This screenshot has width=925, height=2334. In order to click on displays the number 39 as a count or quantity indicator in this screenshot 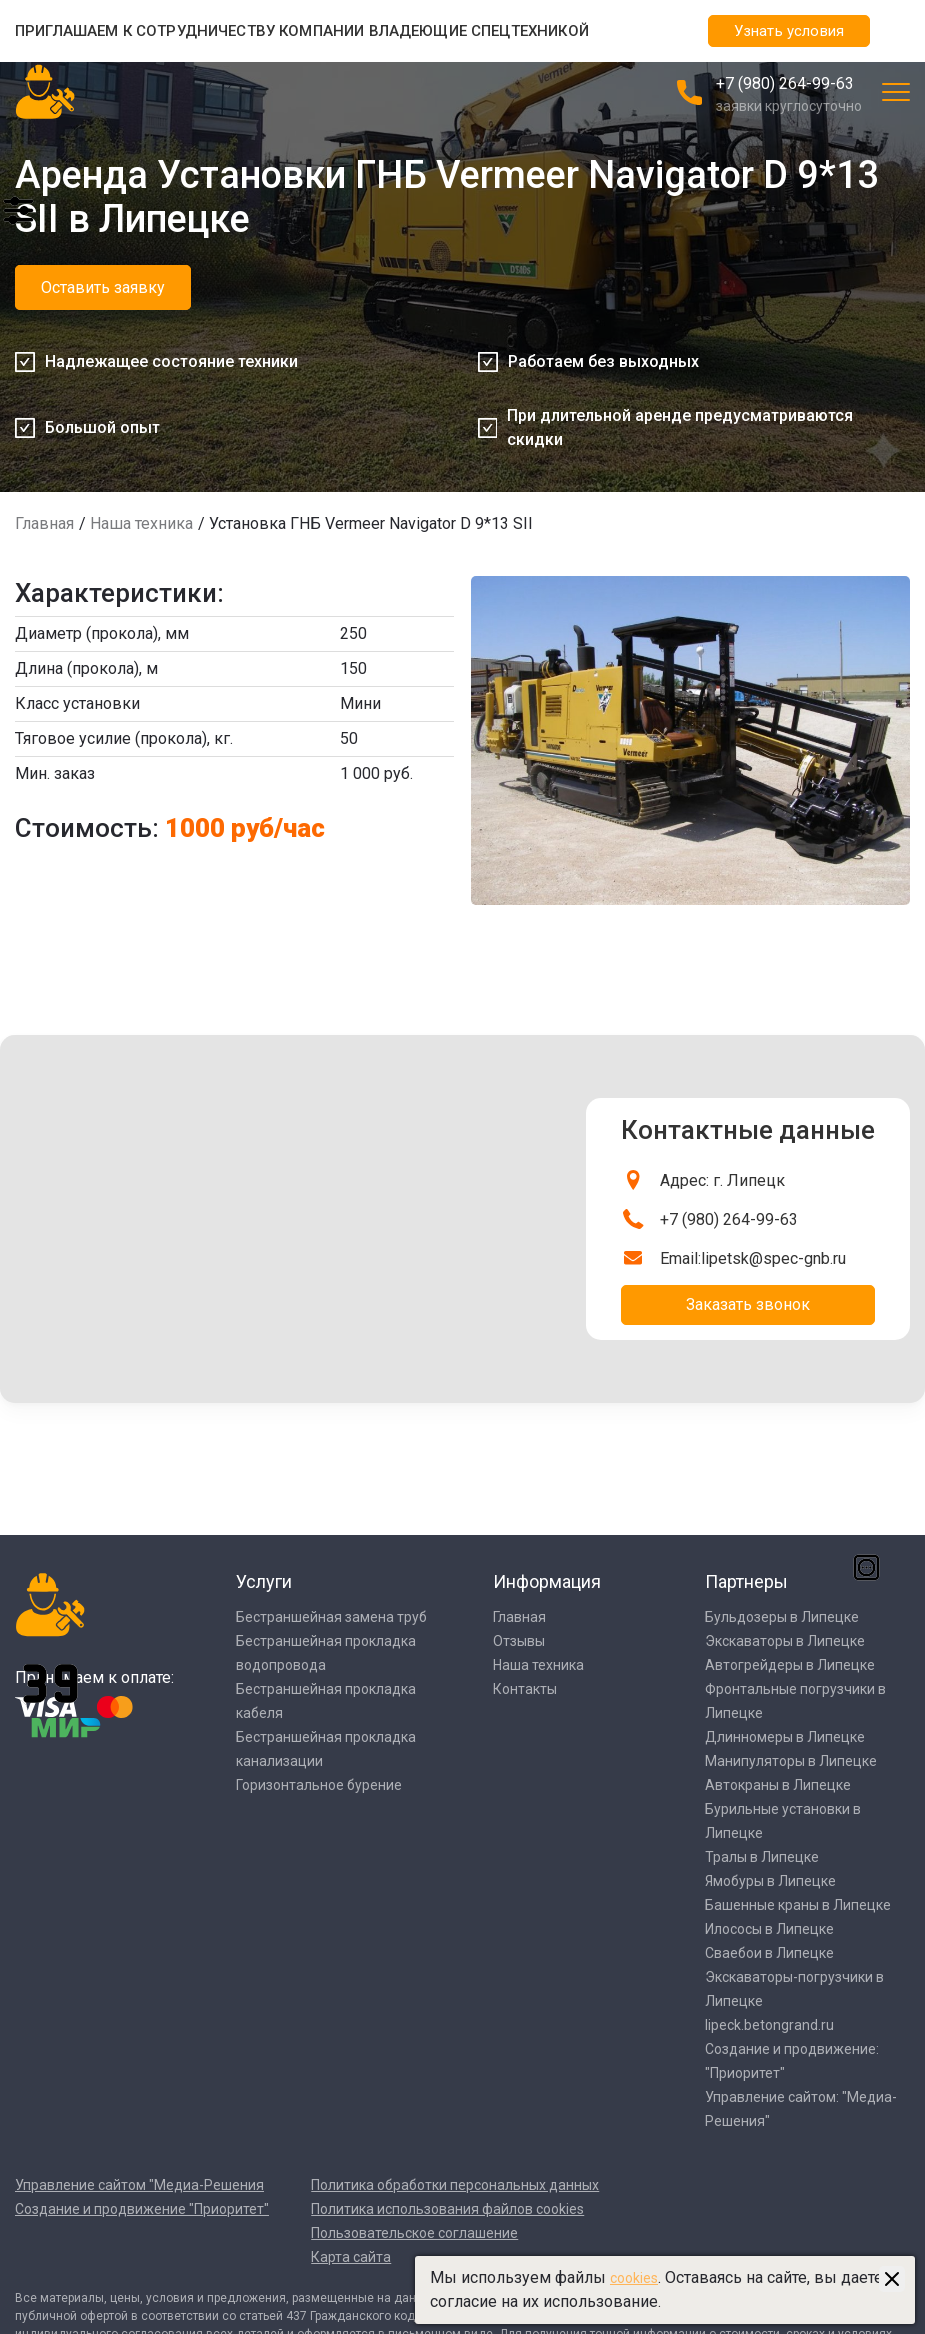, I will do `click(50, 1683)`.